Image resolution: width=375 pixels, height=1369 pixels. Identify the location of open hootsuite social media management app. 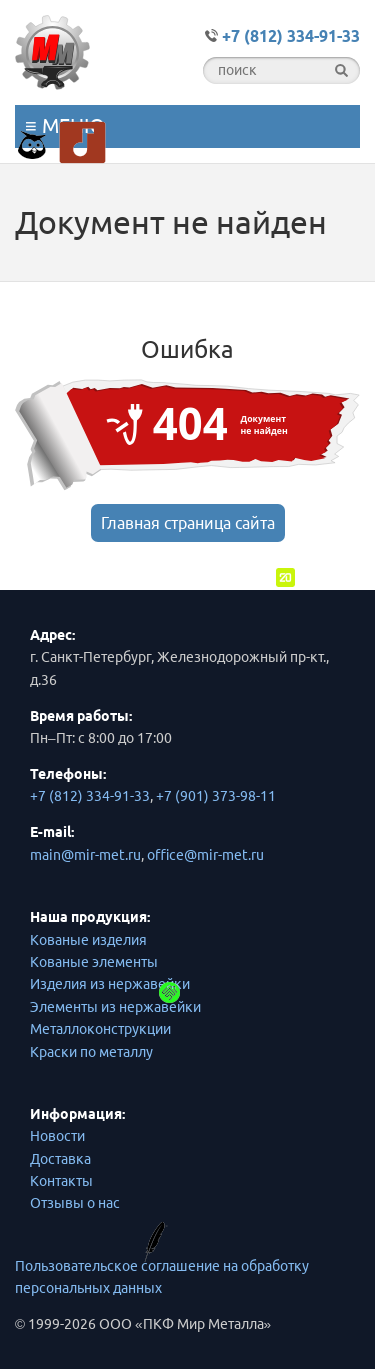
(32, 145).